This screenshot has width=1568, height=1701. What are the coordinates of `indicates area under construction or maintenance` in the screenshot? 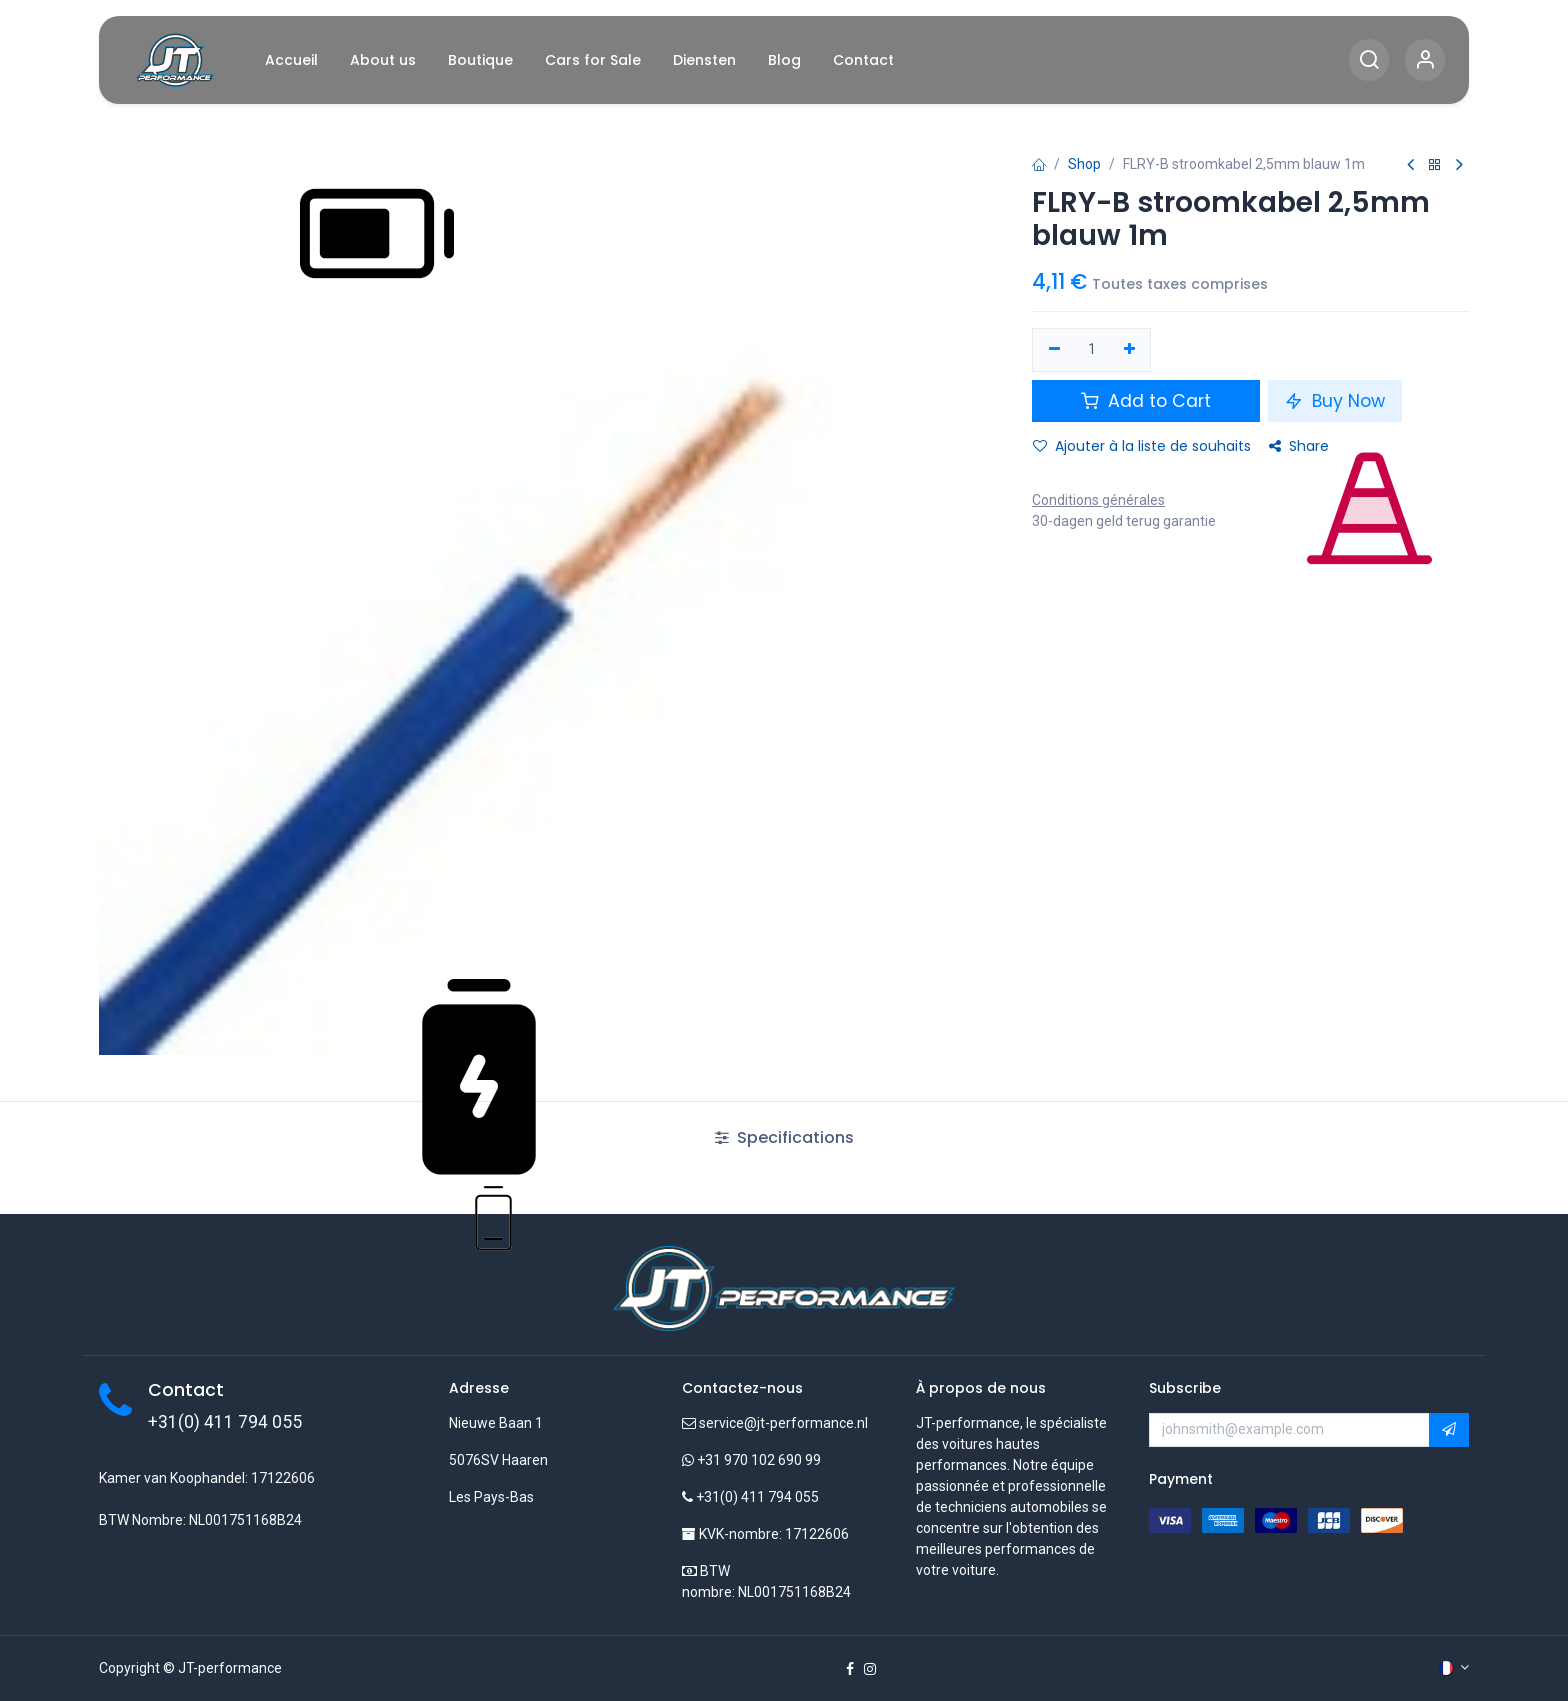 It's located at (1369, 510).